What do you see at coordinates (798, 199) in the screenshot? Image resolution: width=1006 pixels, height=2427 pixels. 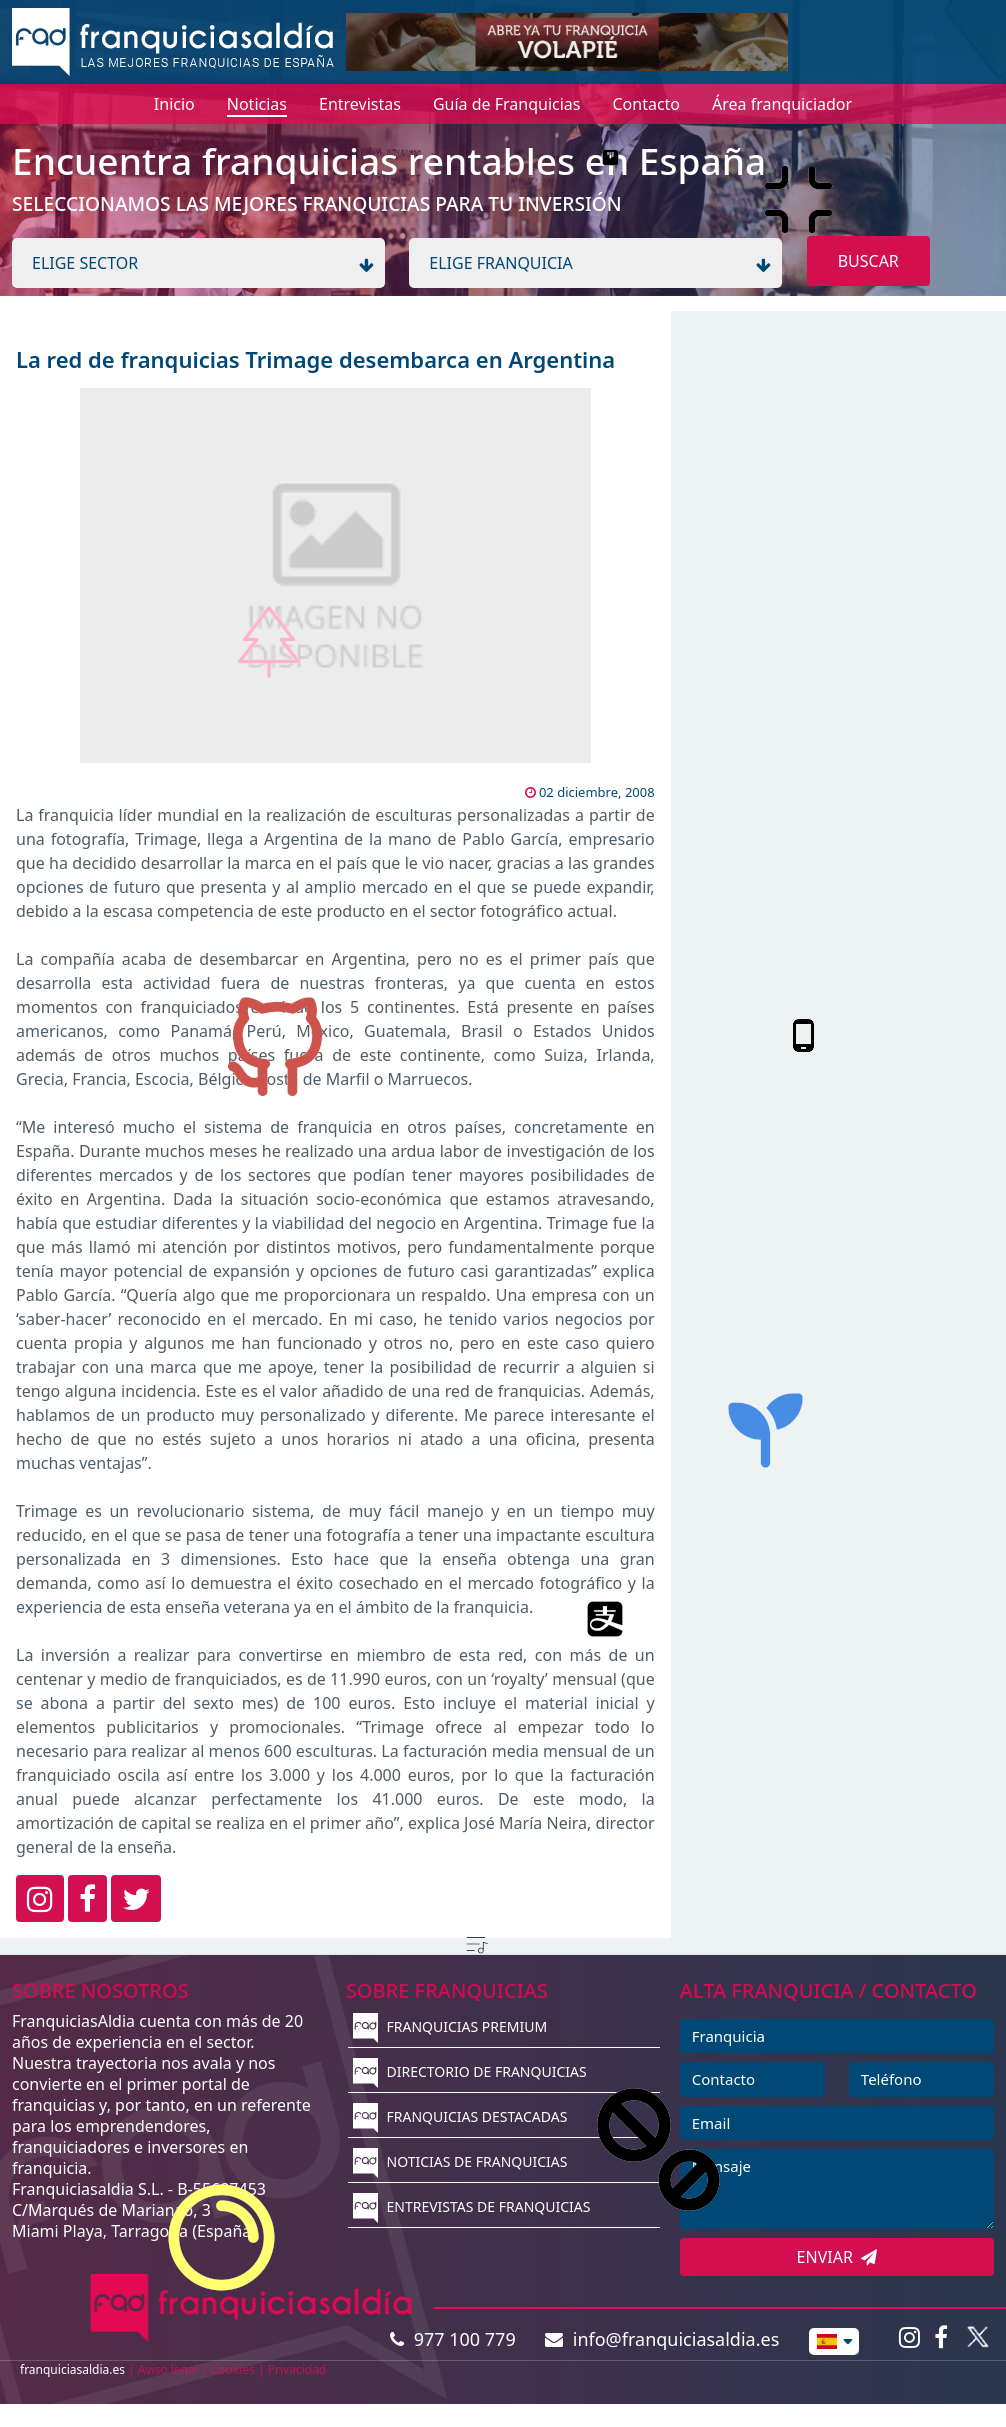 I see `minimize or exit fullscreen mode` at bounding box center [798, 199].